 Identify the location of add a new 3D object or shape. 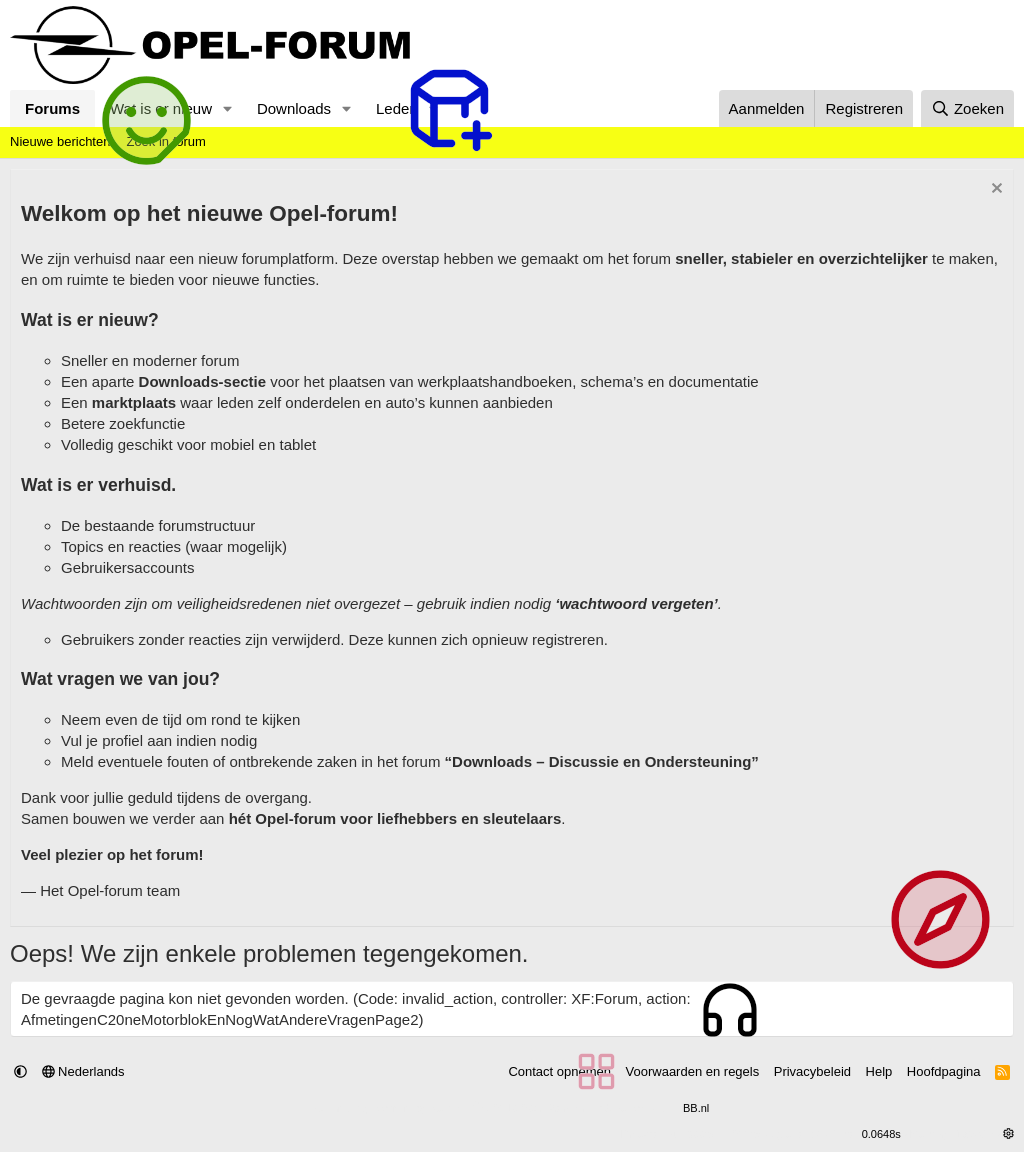
(449, 108).